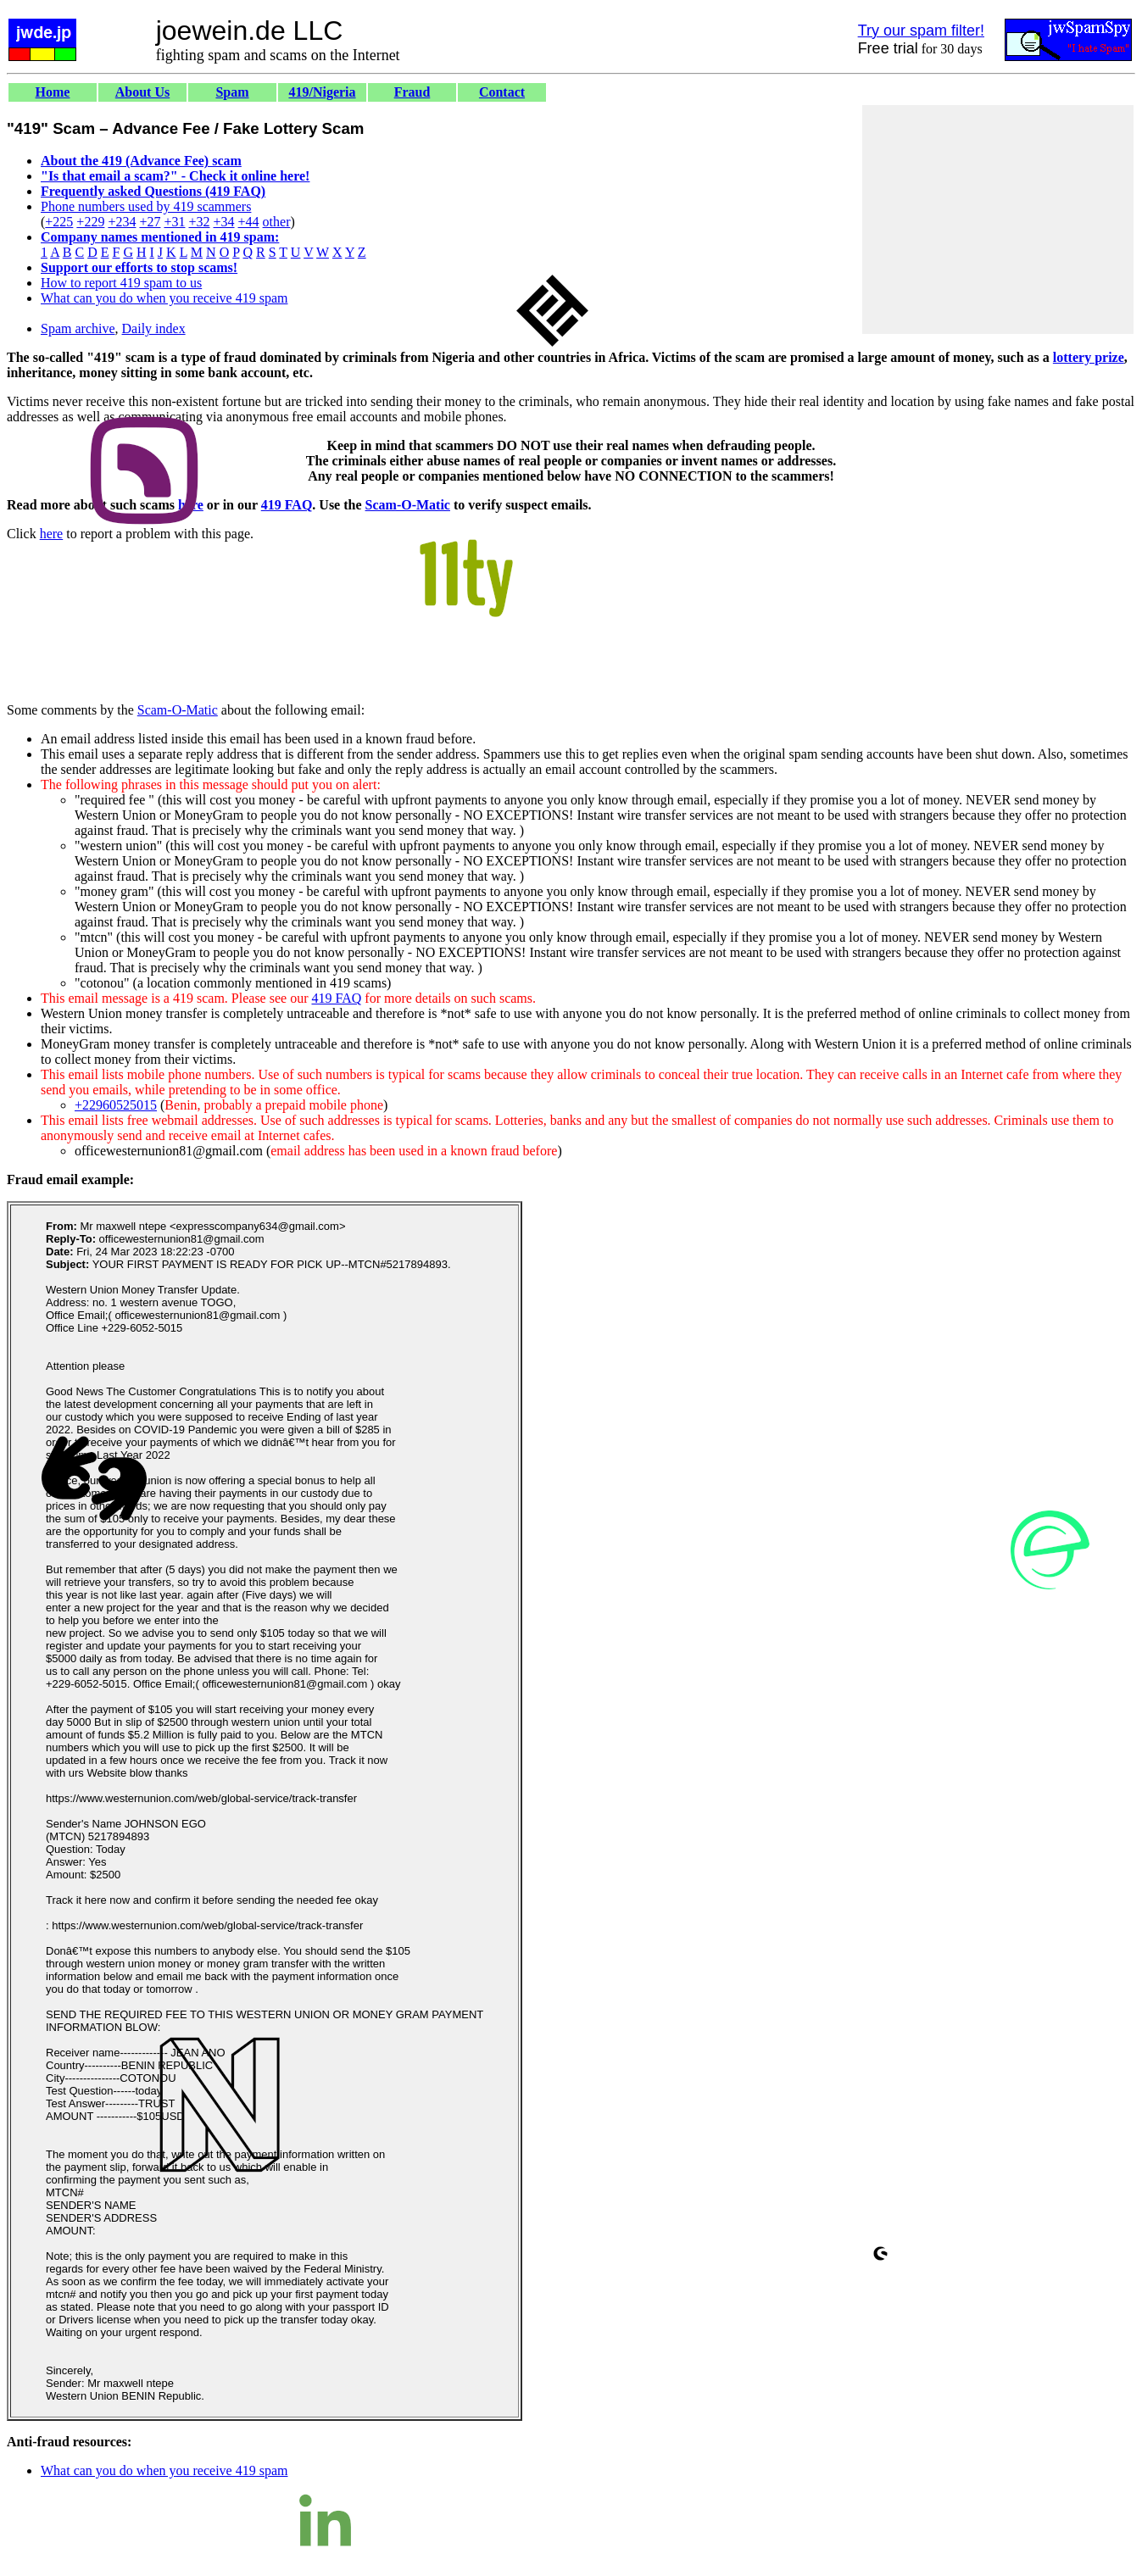 This screenshot has width=1142, height=2576. Describe the element at coordinates (552, 310) in the screenshot. I see `litiengine game engine logo` at that location.